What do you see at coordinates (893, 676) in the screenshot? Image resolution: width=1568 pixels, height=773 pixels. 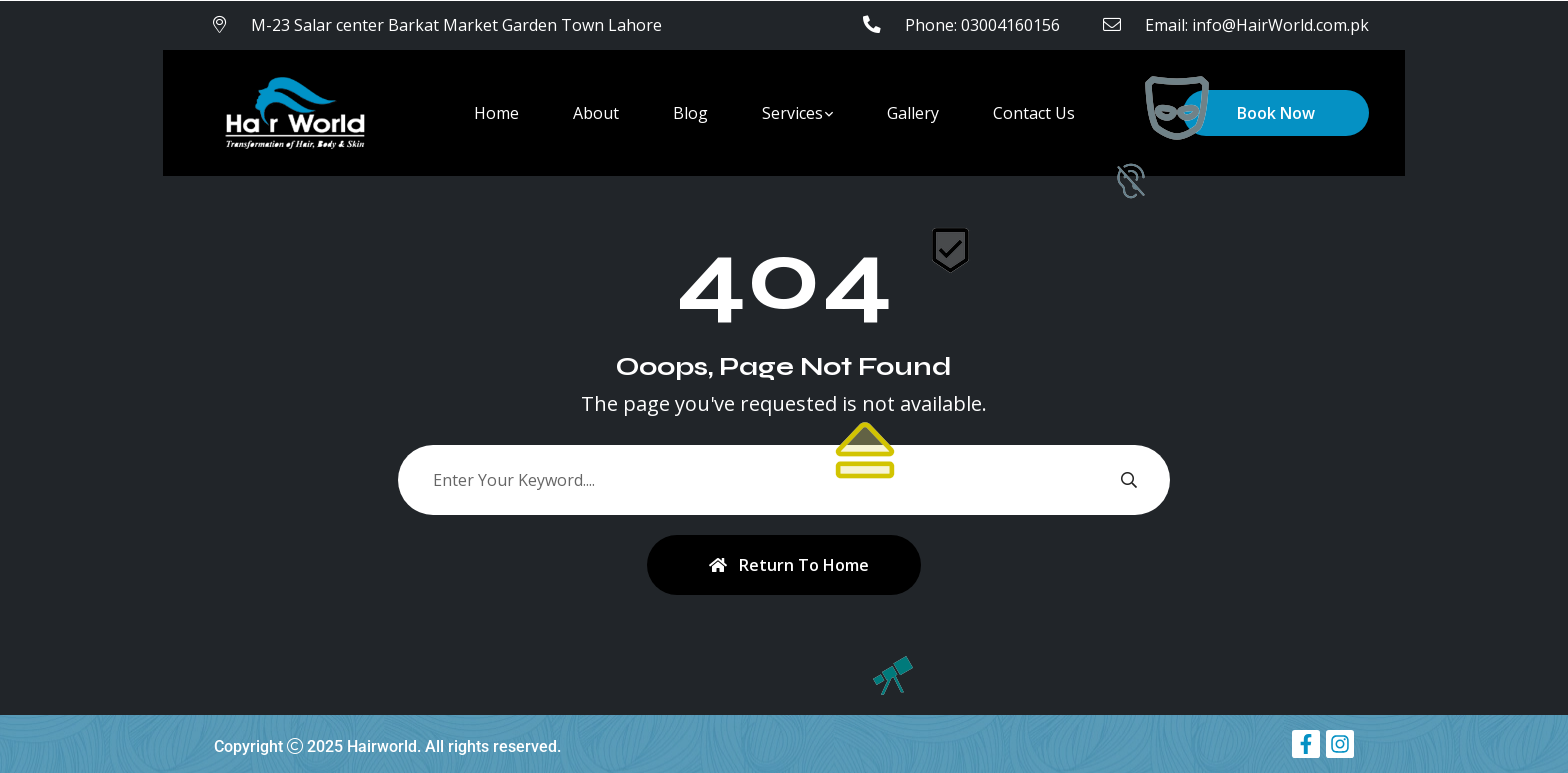 I see `explore or discover new content` at bounding box center [893, 676].